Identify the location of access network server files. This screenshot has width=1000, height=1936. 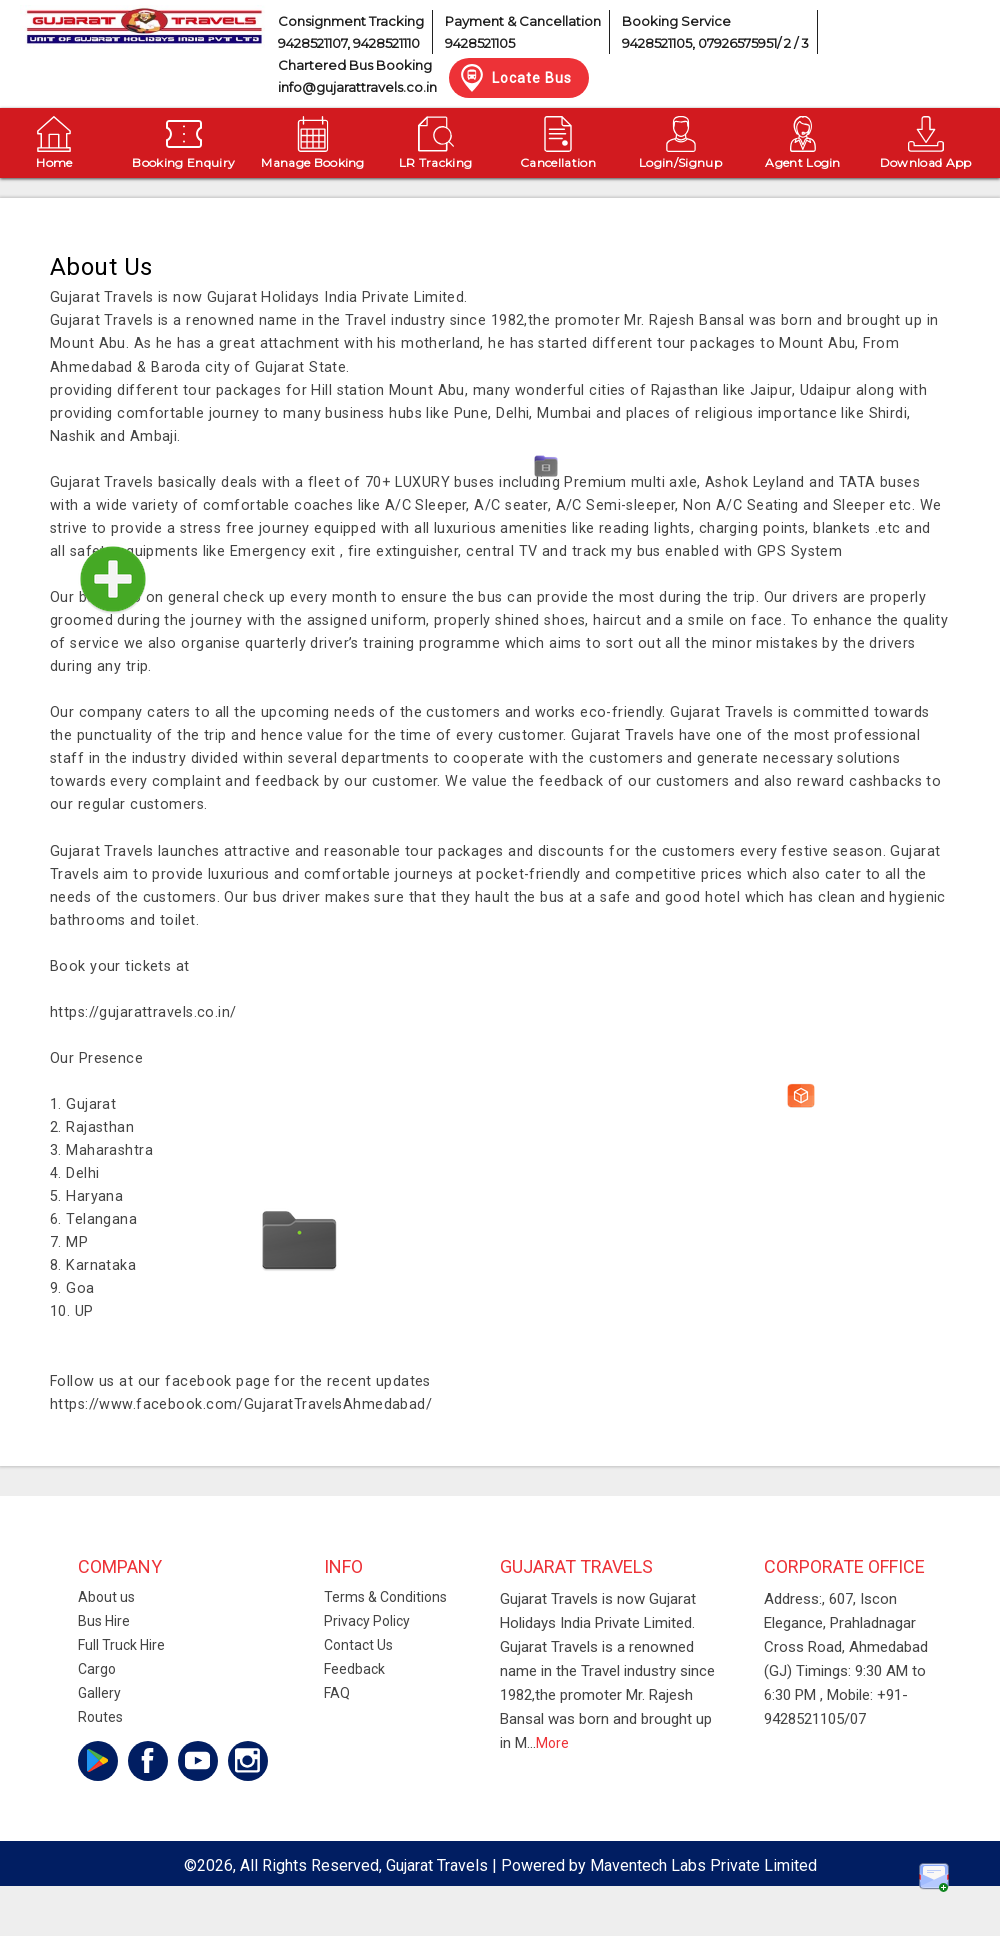
(299, 1242).